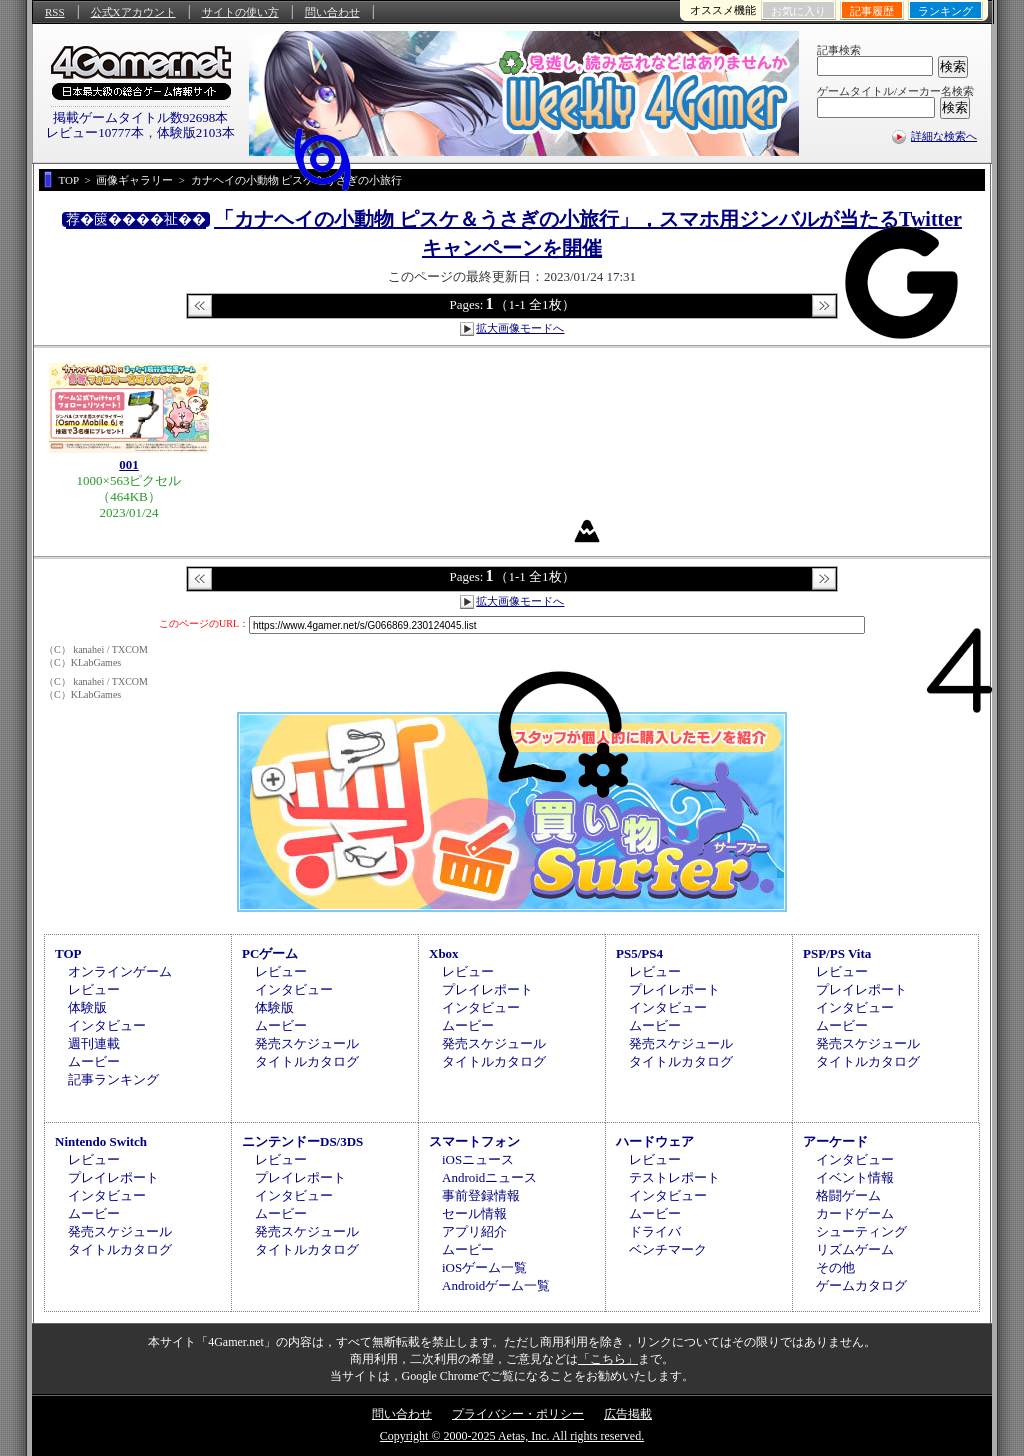 The width and height of the screenshot is (1024, 1456). What do you see at coordinates (901, 282) in the screenshot?
I see `sign in with Google` at bounding box center [901, 282].